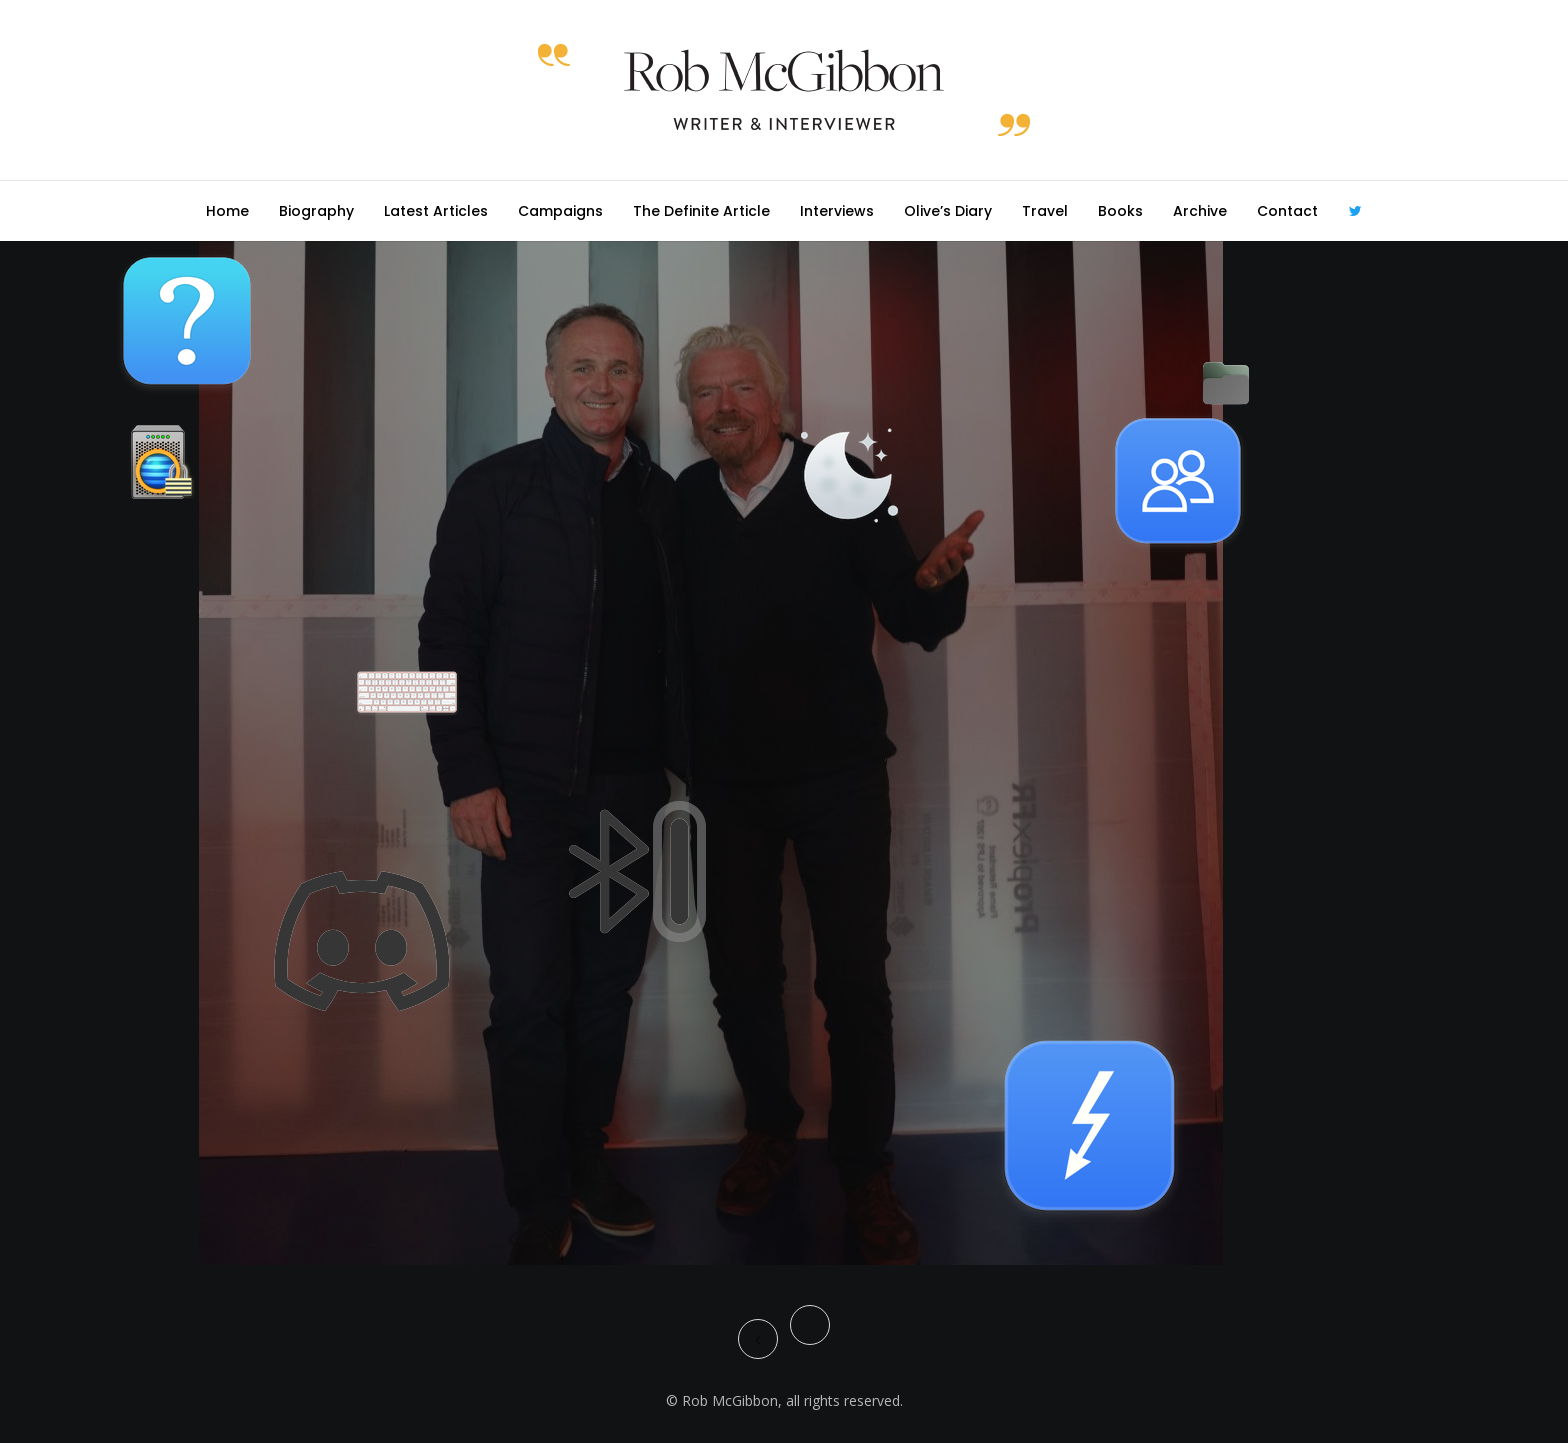 The width and height of the screenshot is (1568, 1443). What do you see at coordinates (635, 871) in the screenshot?
I see `view bluetooth device battery status` at bounding box center [635, 871].